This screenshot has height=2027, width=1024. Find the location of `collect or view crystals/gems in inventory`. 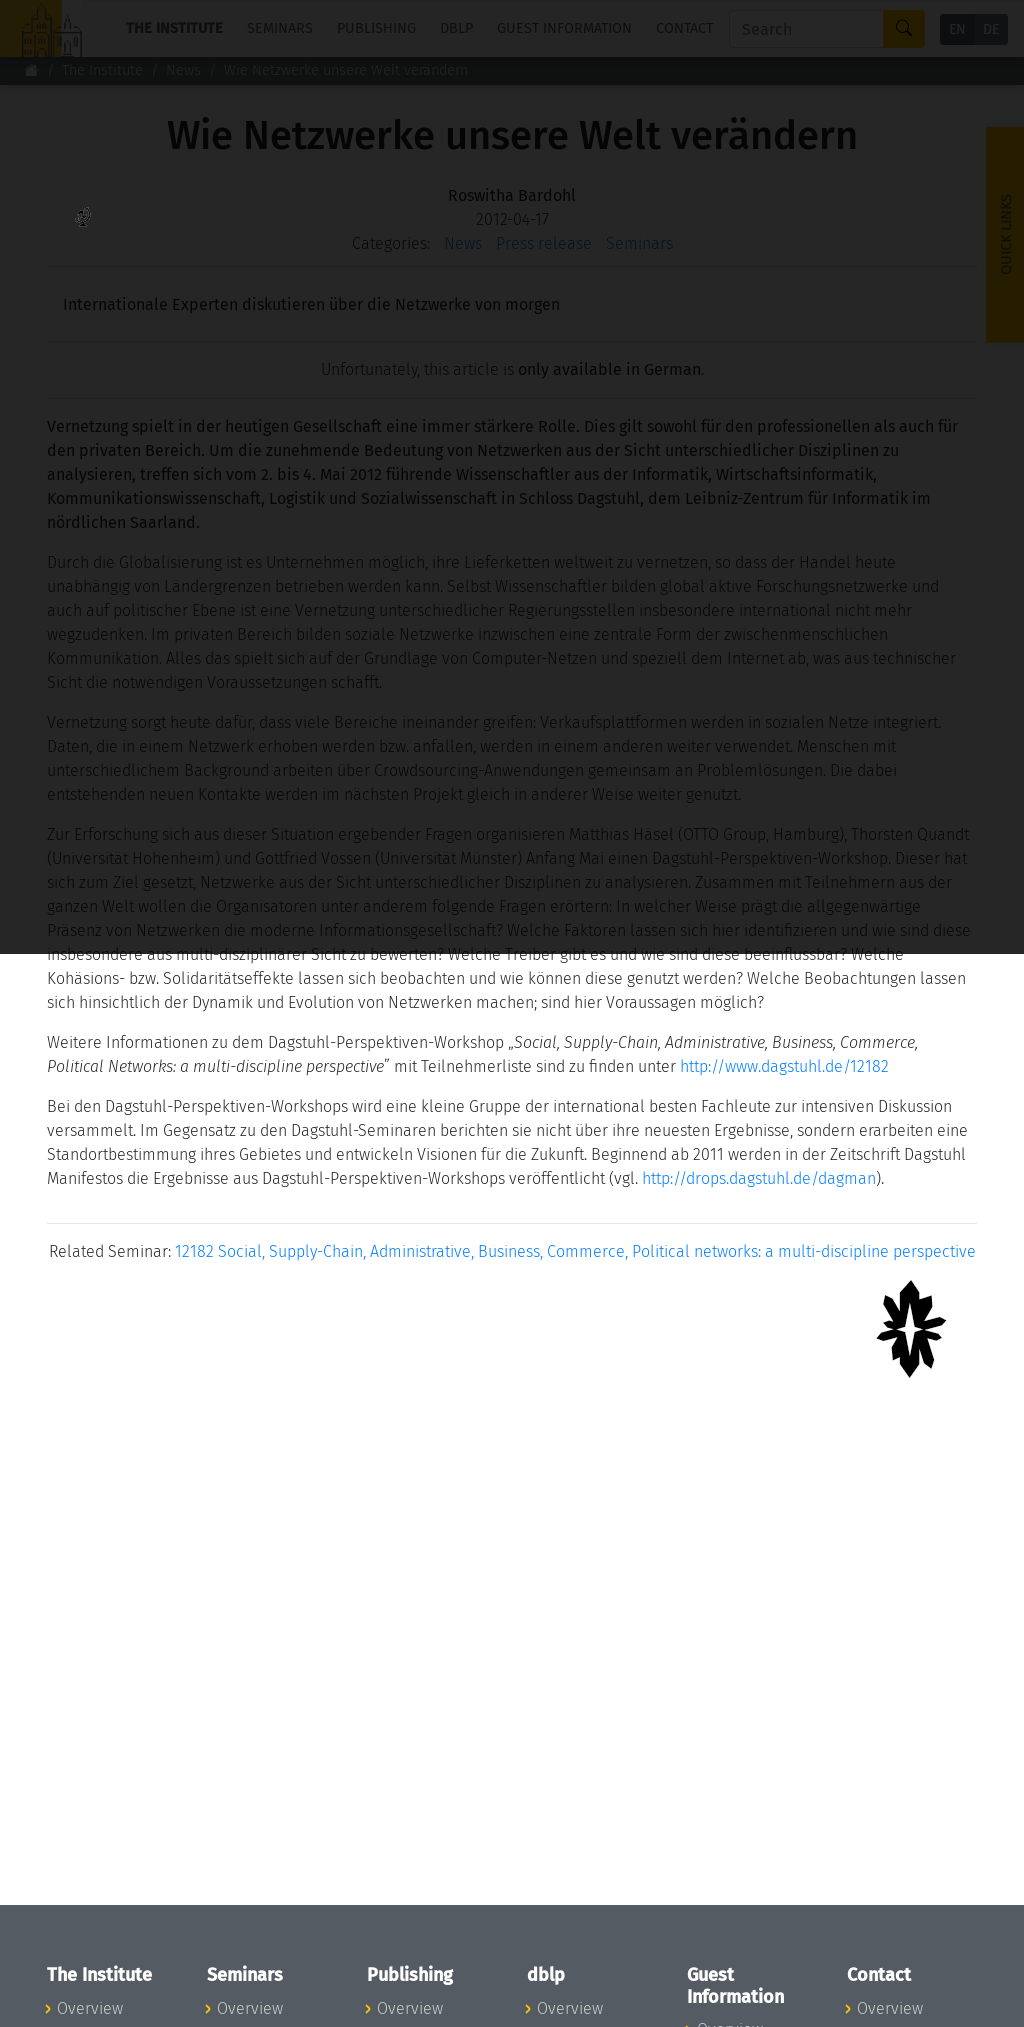

collect or view crystals/gems in inventory is located at coordinates (909, 1329).